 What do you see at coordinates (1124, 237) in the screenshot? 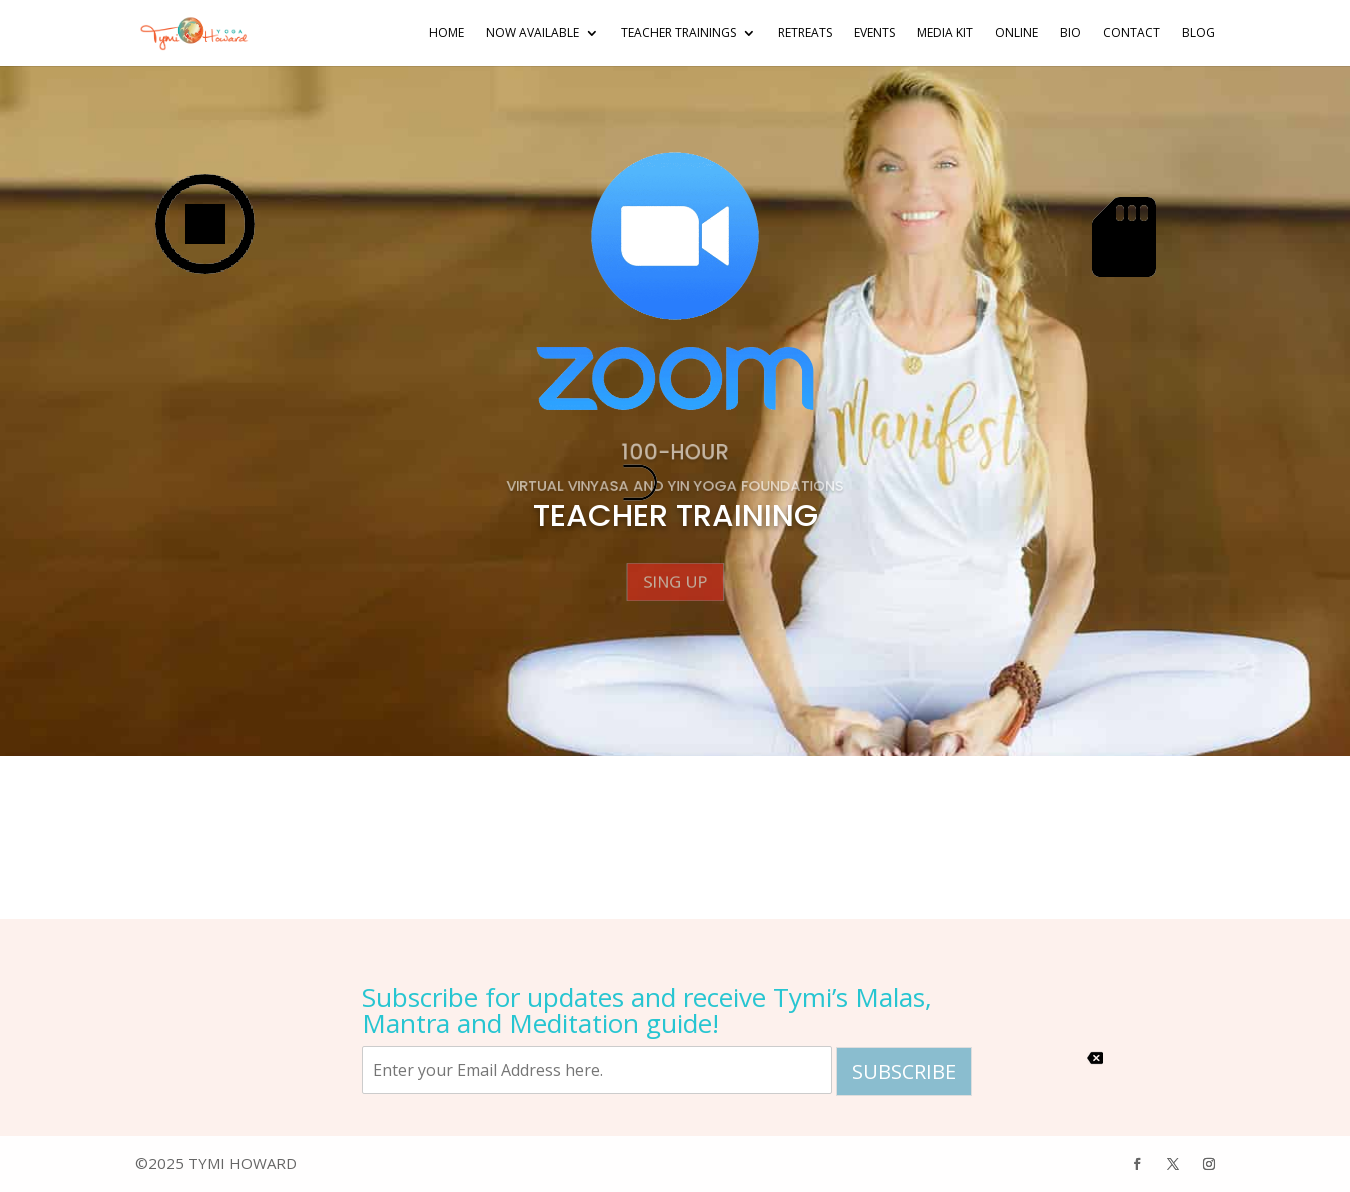
I see `access SD card storage` at bounding box center [1124, 237].